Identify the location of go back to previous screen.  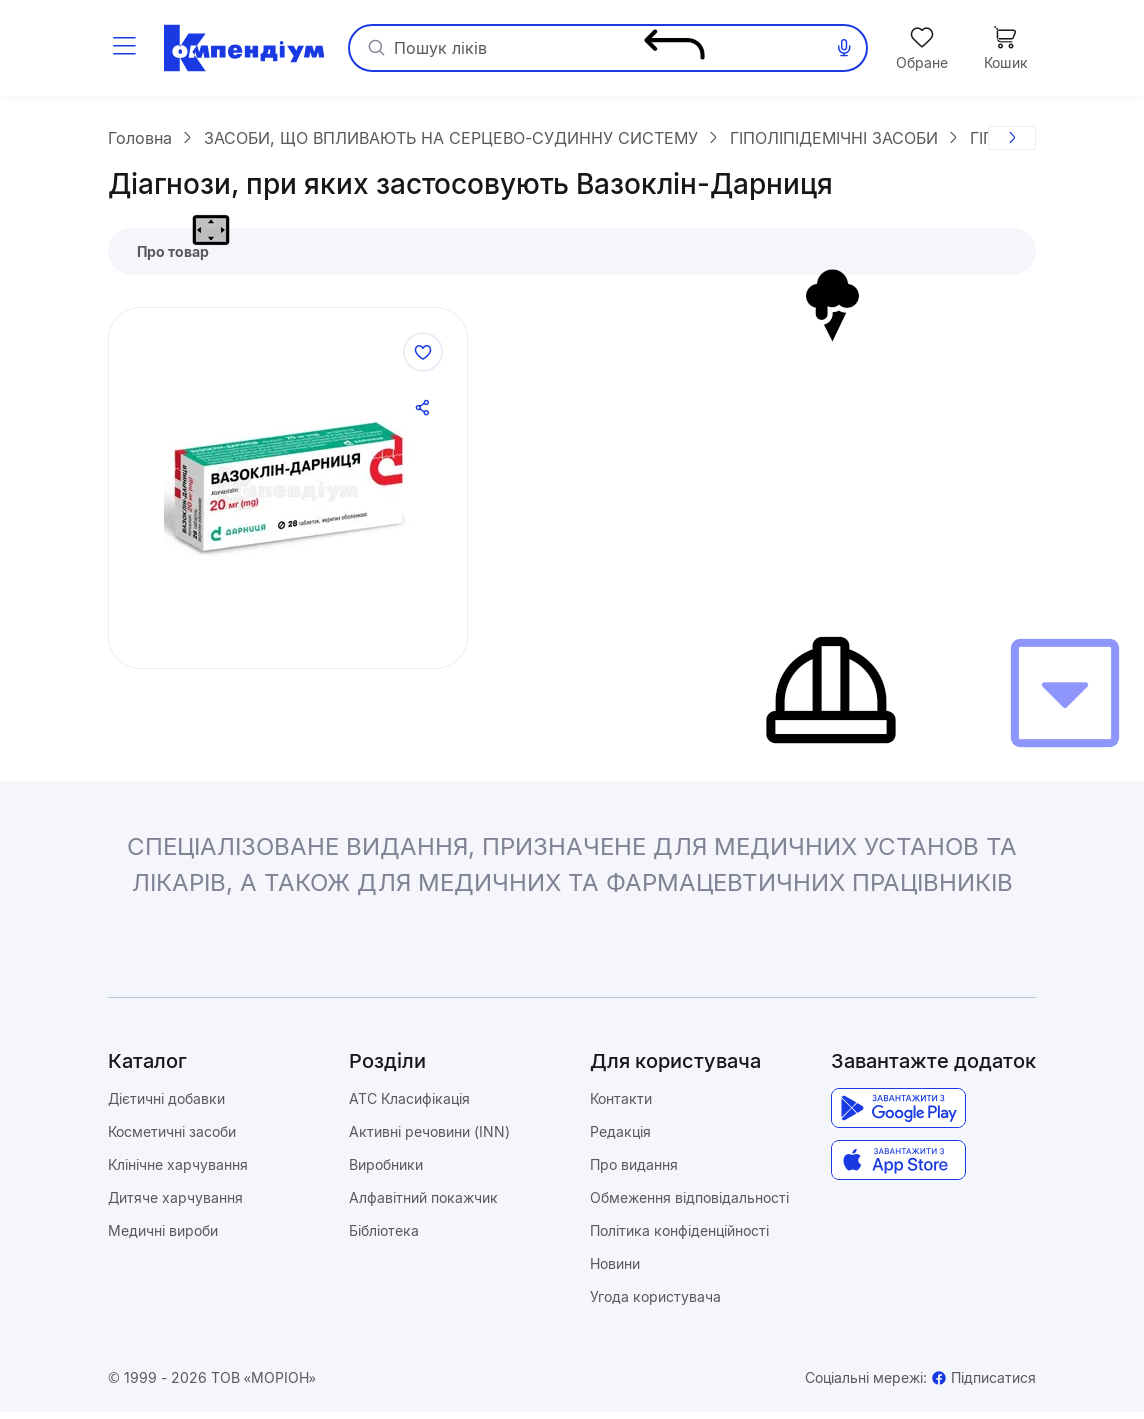
(674, 44).